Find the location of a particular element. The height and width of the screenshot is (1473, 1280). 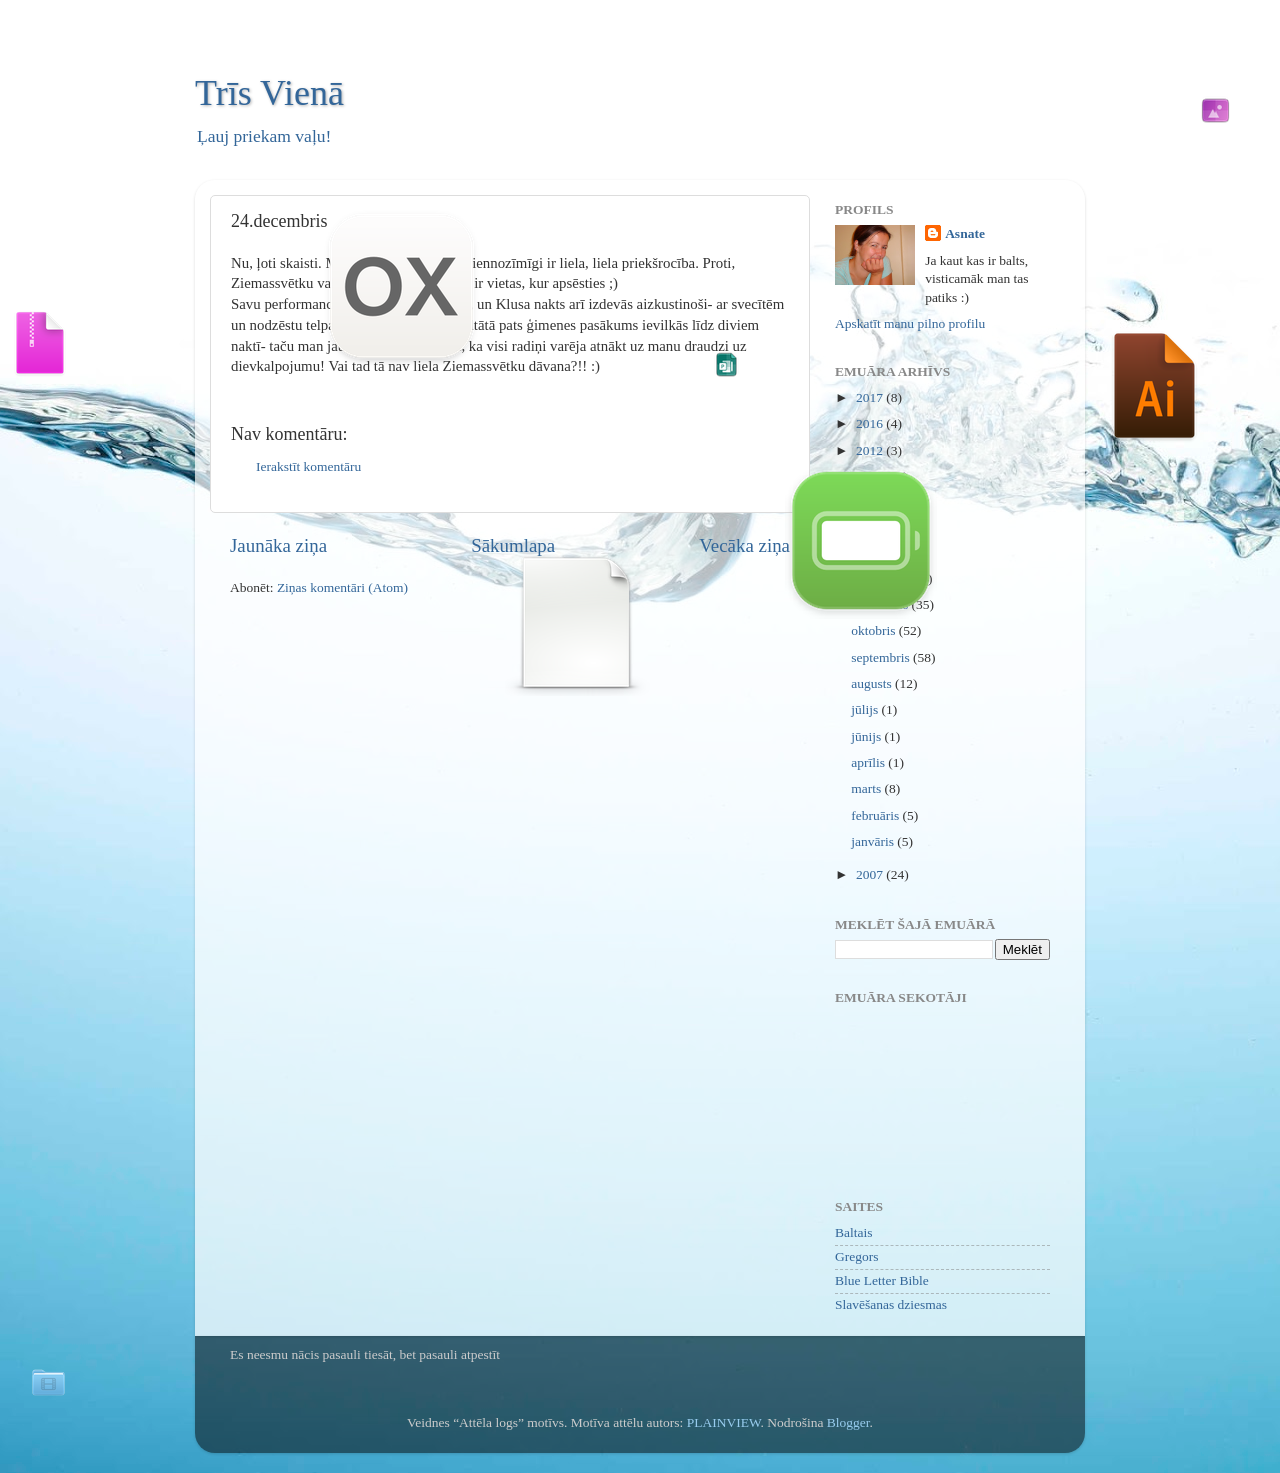

open a compressed RAR archive file is located at coordinates (40, 344).